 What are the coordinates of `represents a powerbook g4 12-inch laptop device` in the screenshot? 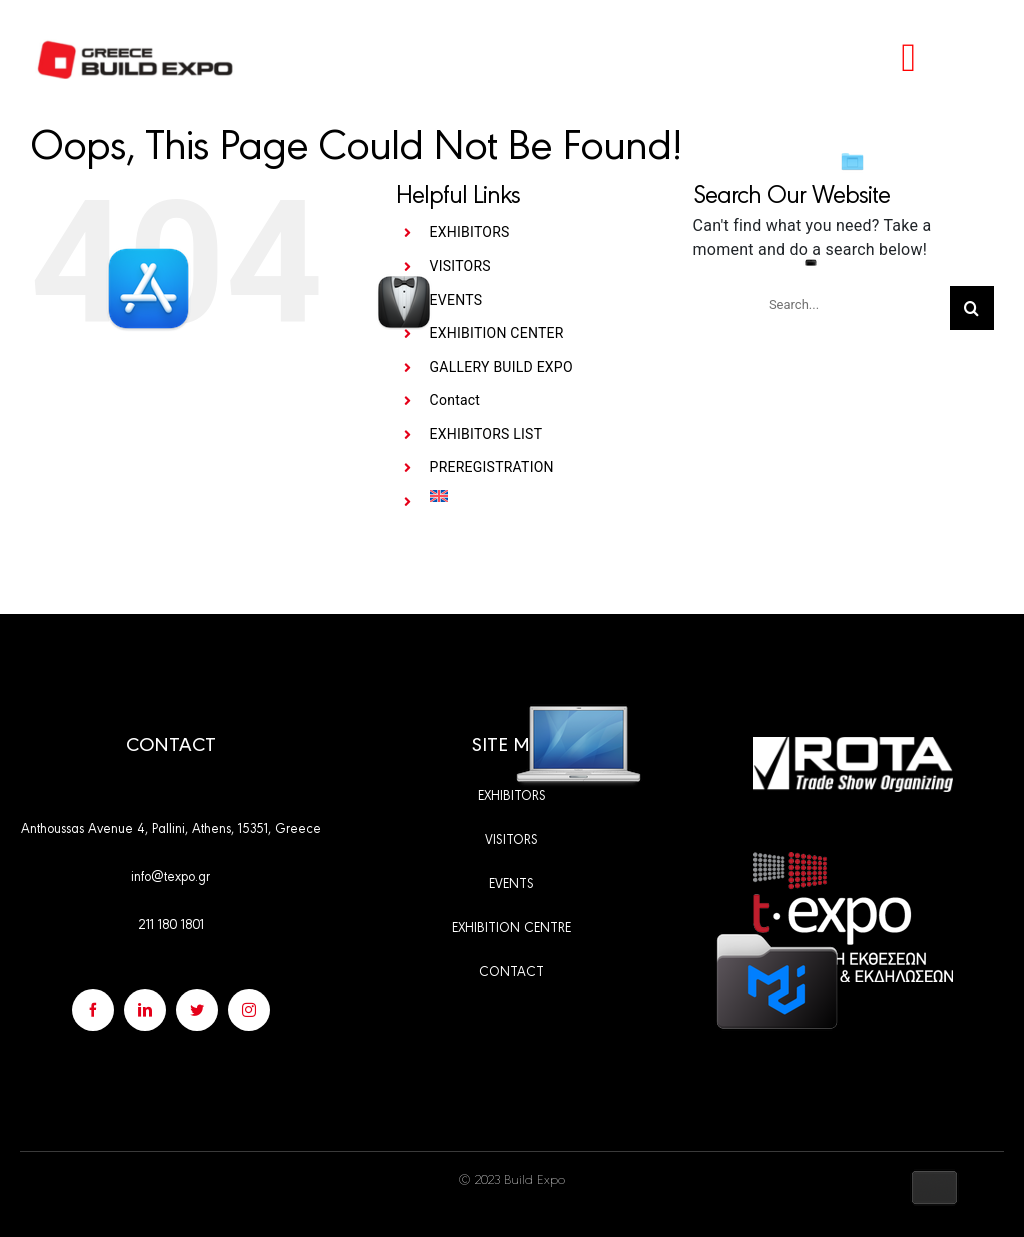 It's located at (578, 737).